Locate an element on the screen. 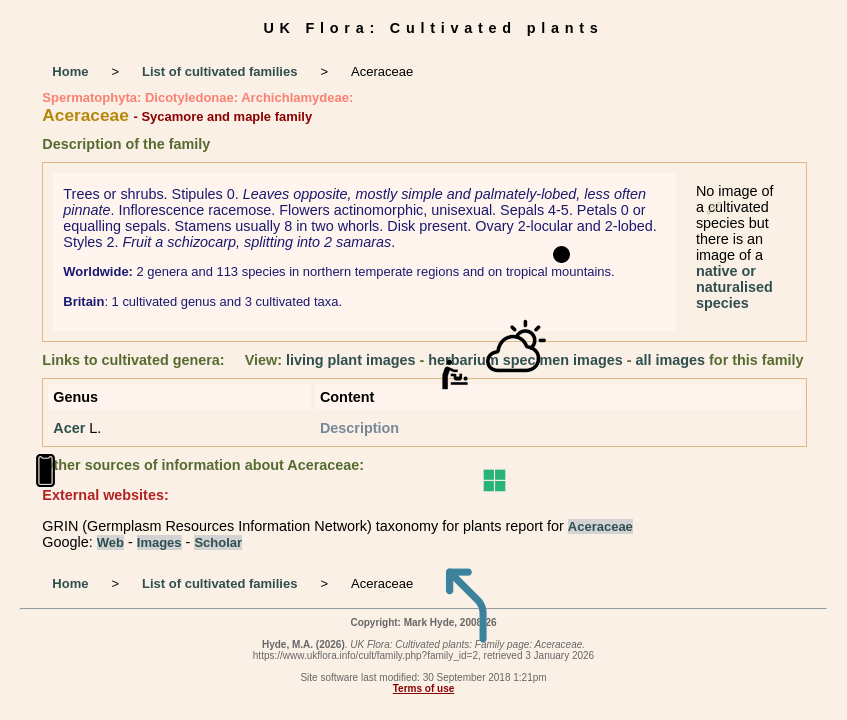 The image size is (847, 720). select or mark an item is located at coordinates (561, 254).